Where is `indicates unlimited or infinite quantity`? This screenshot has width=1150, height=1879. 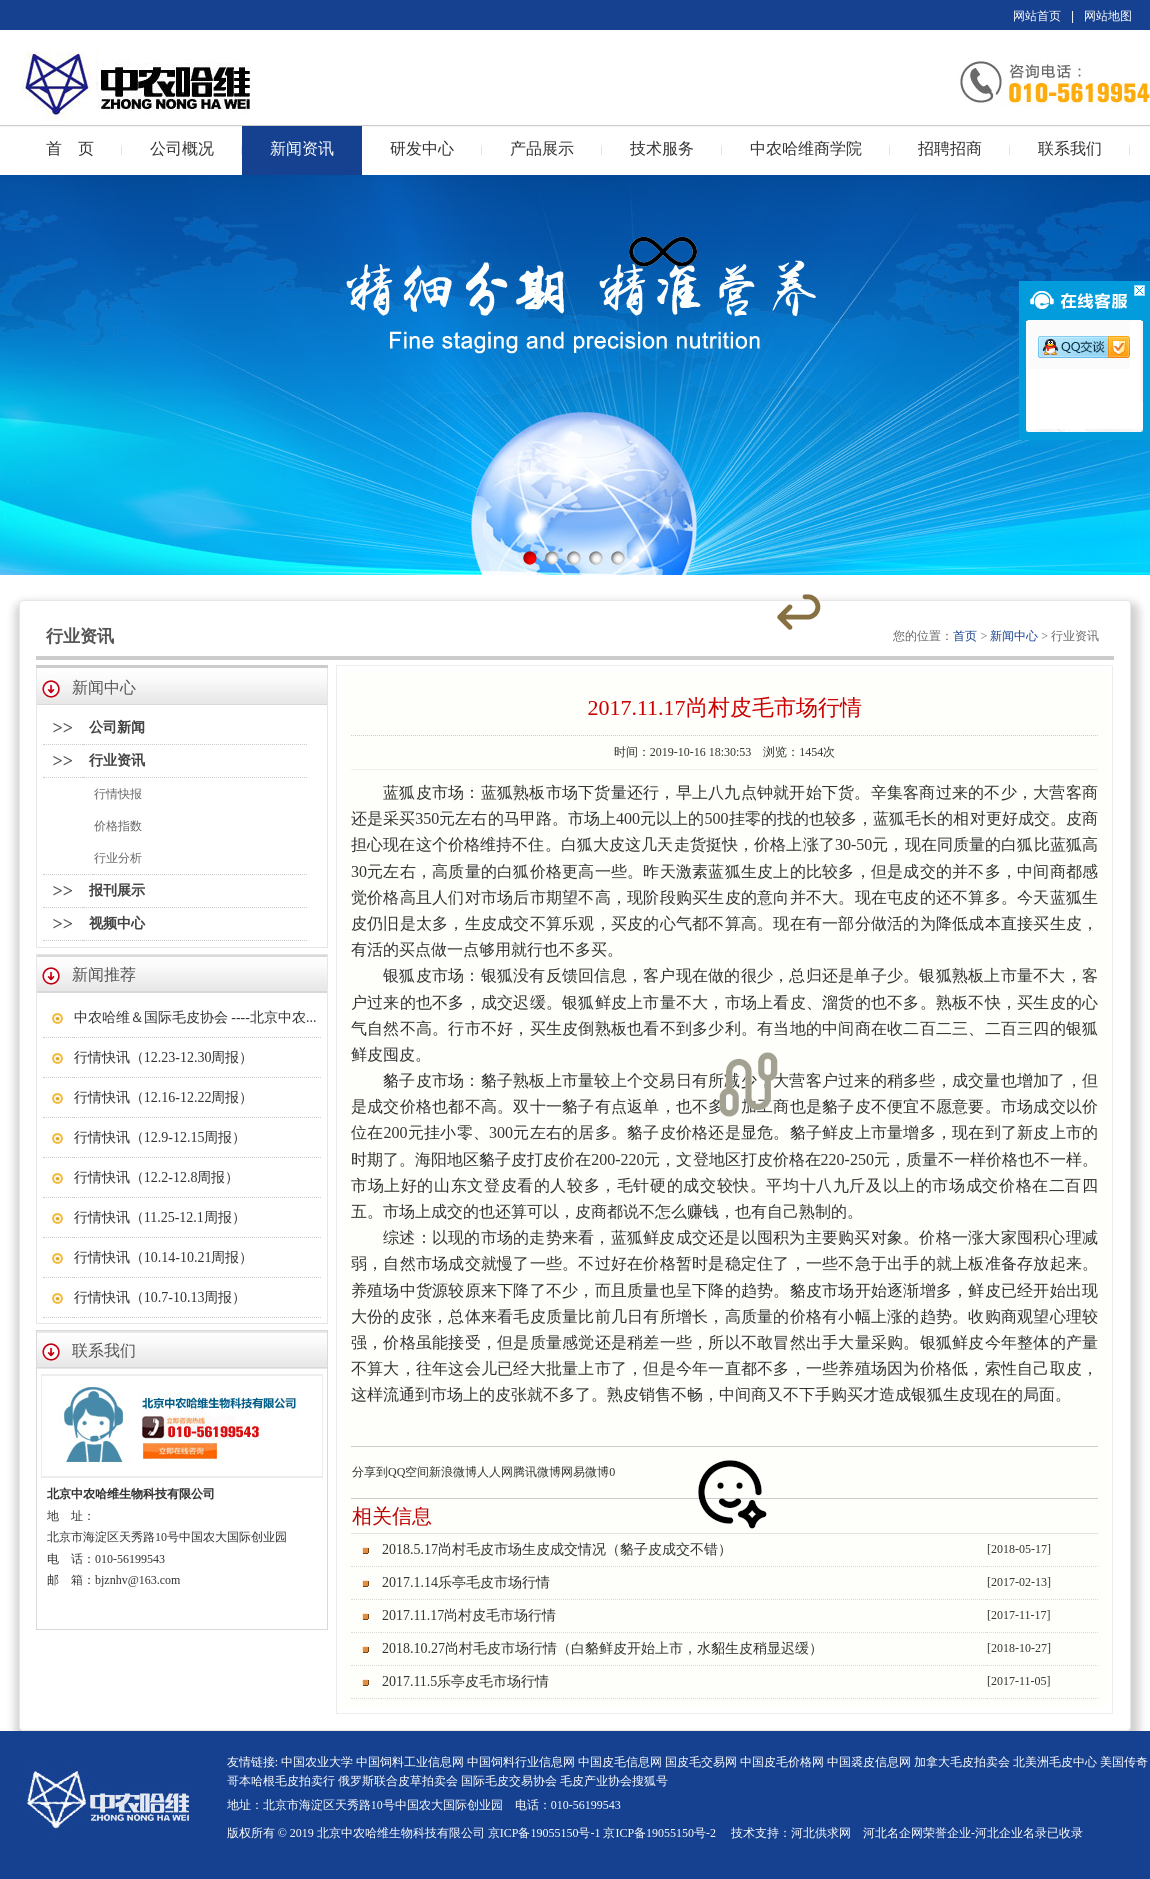
indicates unlimited or infinite quantity is located at coordinates (663, 251).